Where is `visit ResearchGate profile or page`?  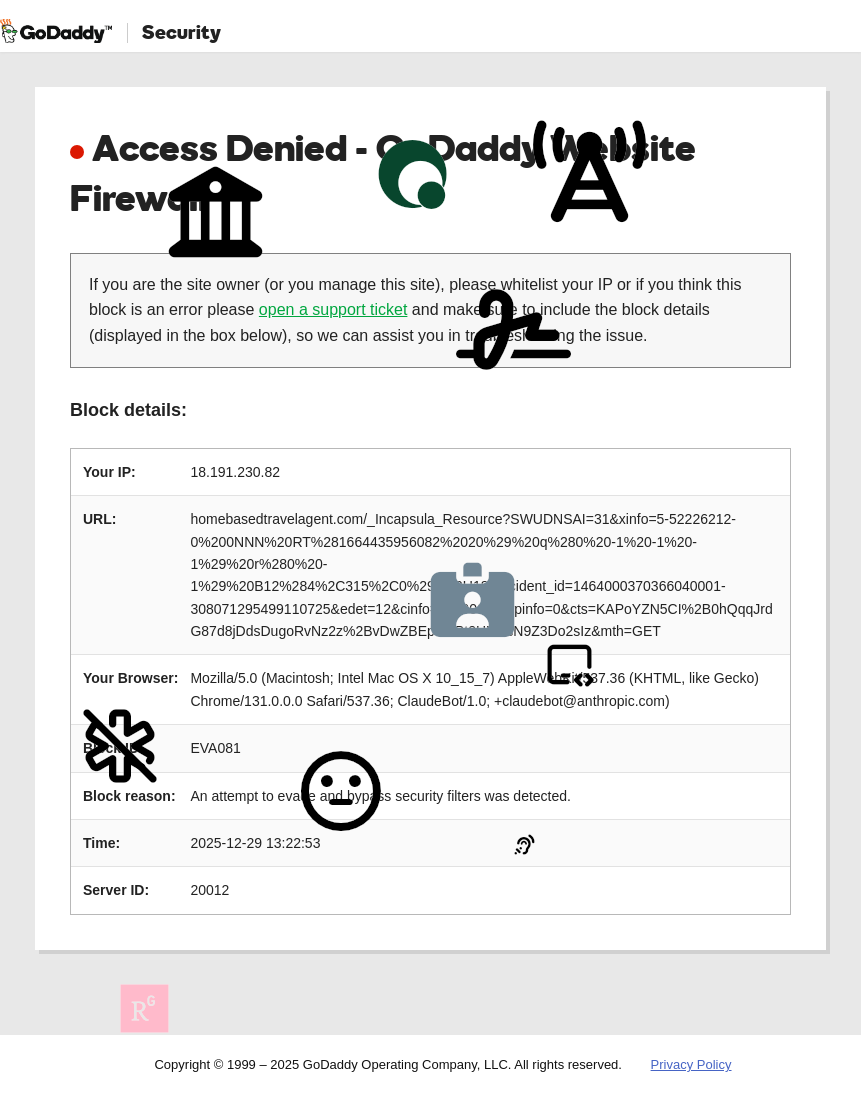
visit ResearchGate profile or page is located at coordinates (144, 1008).